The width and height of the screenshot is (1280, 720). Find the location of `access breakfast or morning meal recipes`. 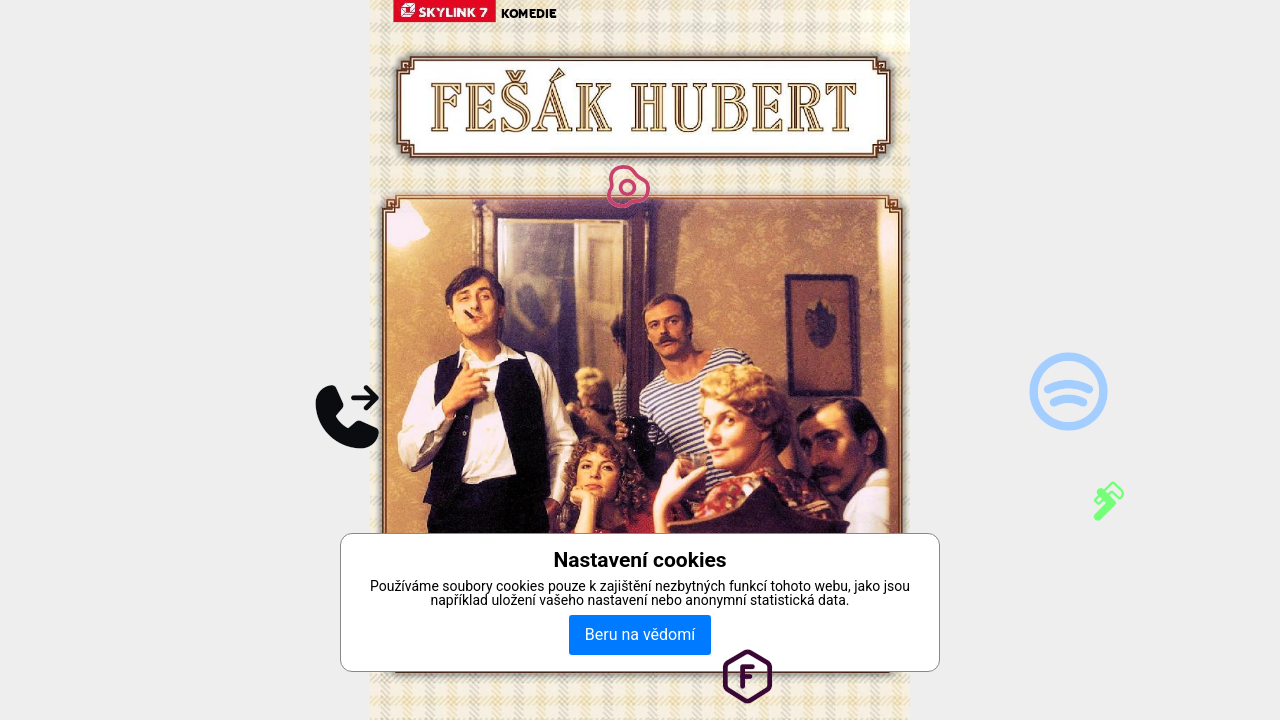

access breakfast or morning meal recipes is located at coordinates (628, 186).